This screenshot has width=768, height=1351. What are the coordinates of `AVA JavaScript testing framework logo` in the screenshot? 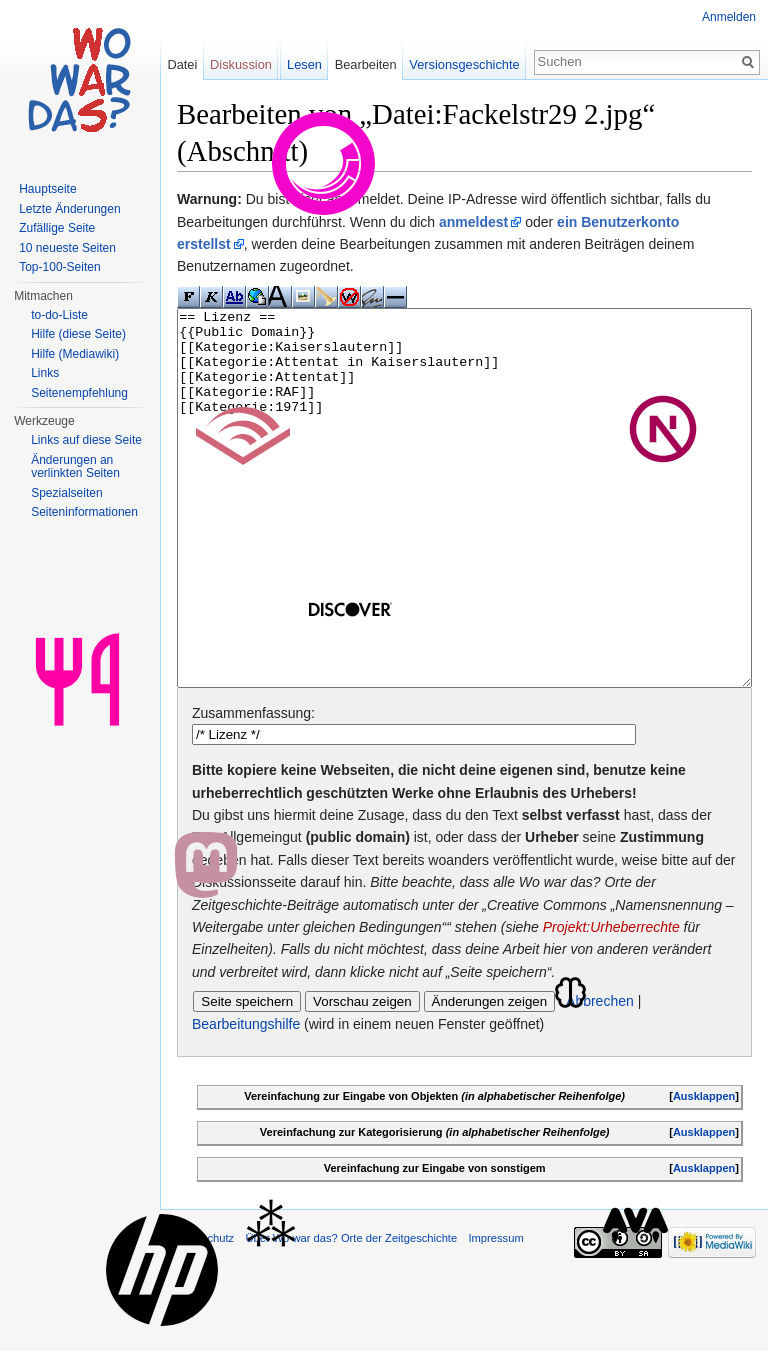 It's located at (635, 1225).